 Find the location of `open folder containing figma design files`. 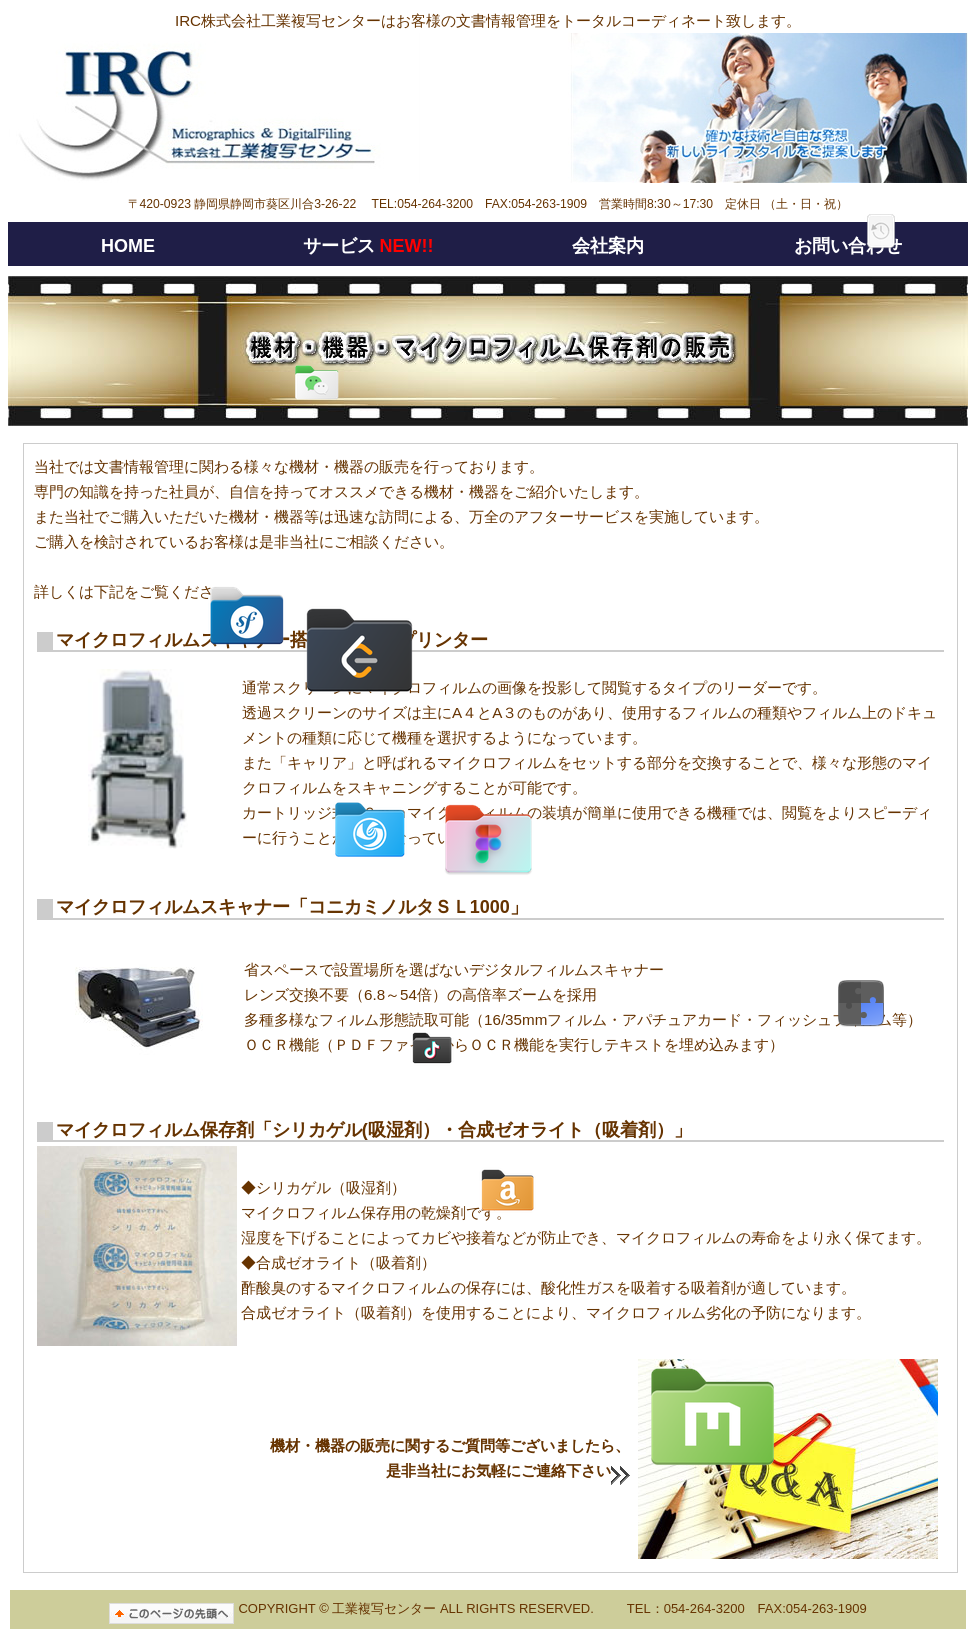

open folder containing figma design files is located at coordinates (488, 841).